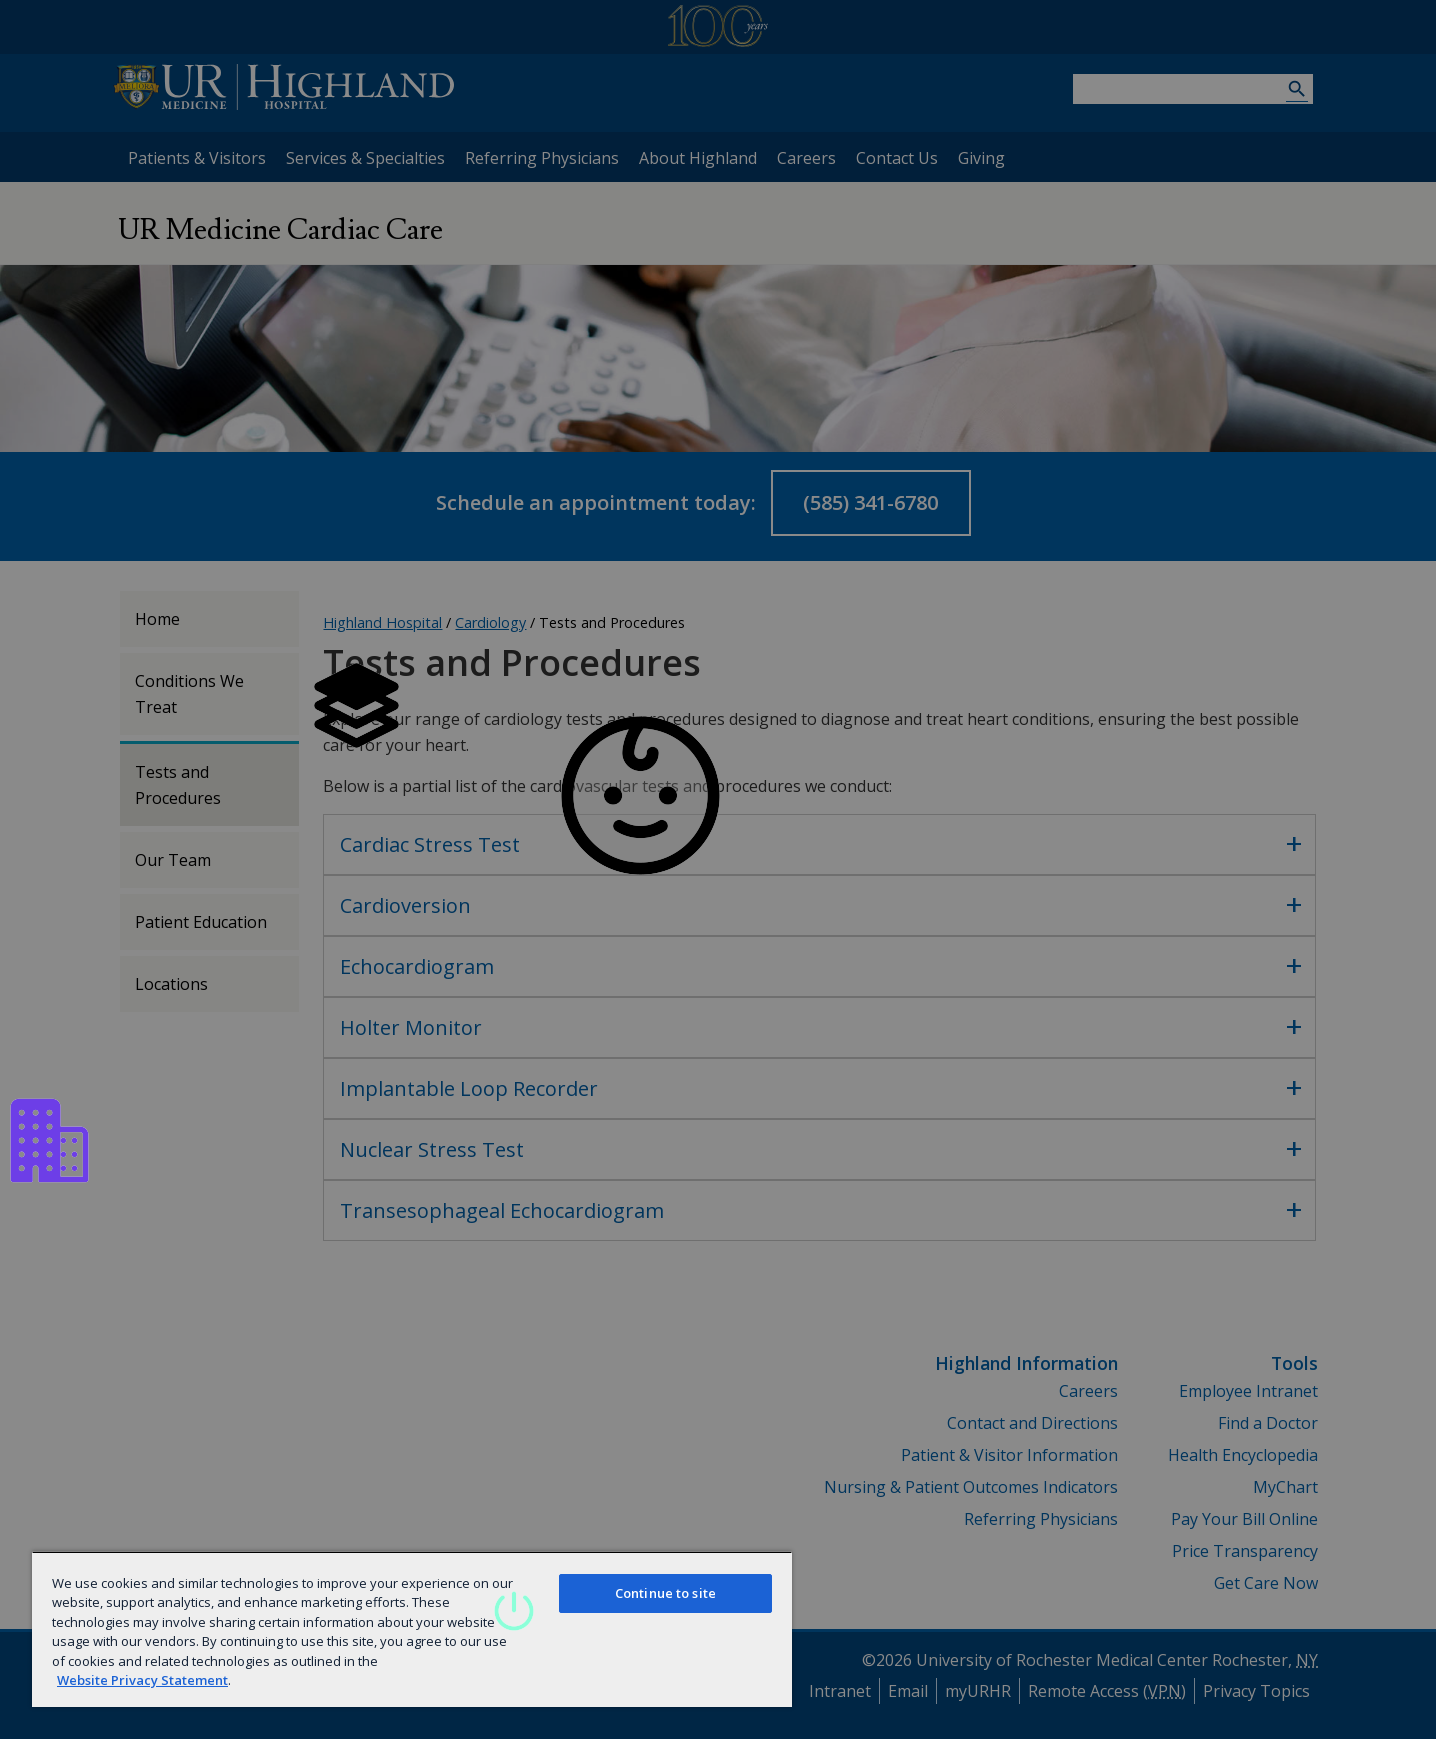  Describe the element at coordinates (640, 795) in the screenshot. I see `access parental or family settings` at that location.